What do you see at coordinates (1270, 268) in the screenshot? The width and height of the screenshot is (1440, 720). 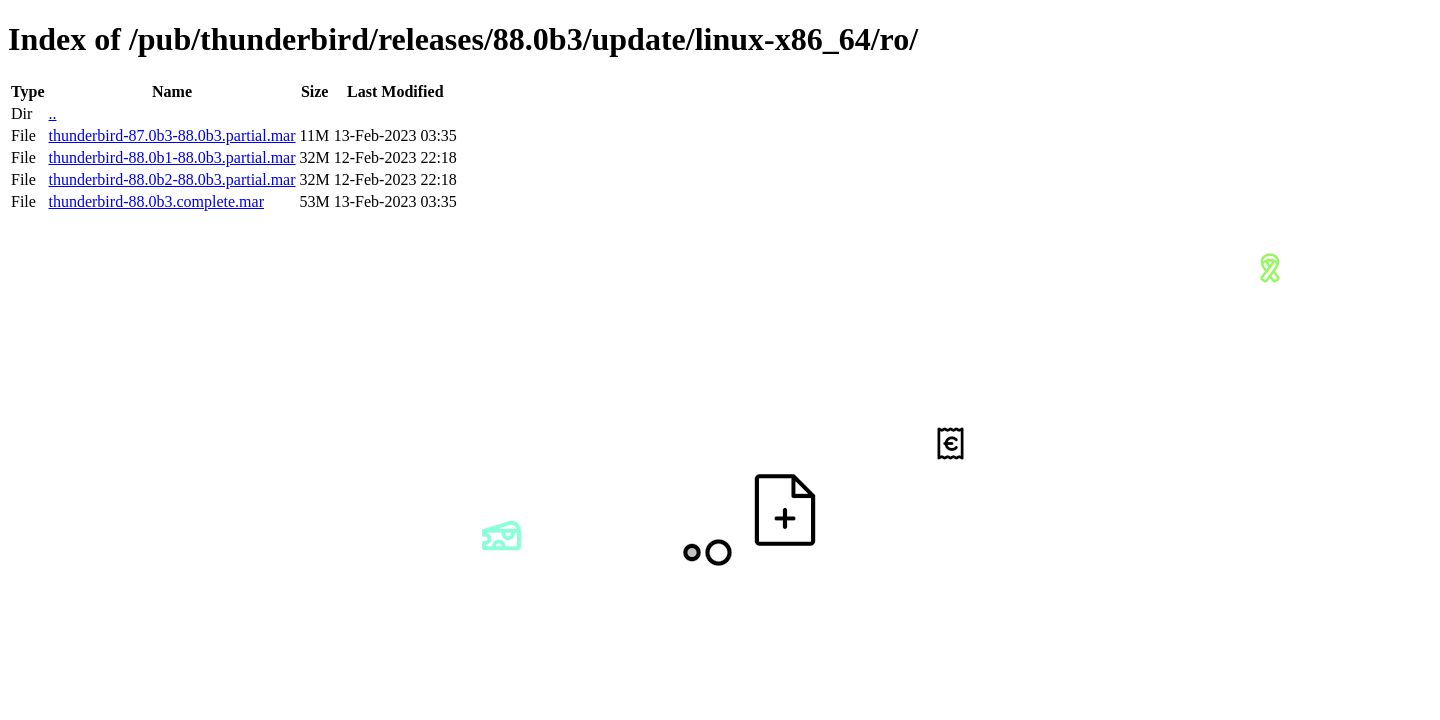 I see `awareness ribbon symbol for a cause or campaign` at bounding box center [1270, 268].